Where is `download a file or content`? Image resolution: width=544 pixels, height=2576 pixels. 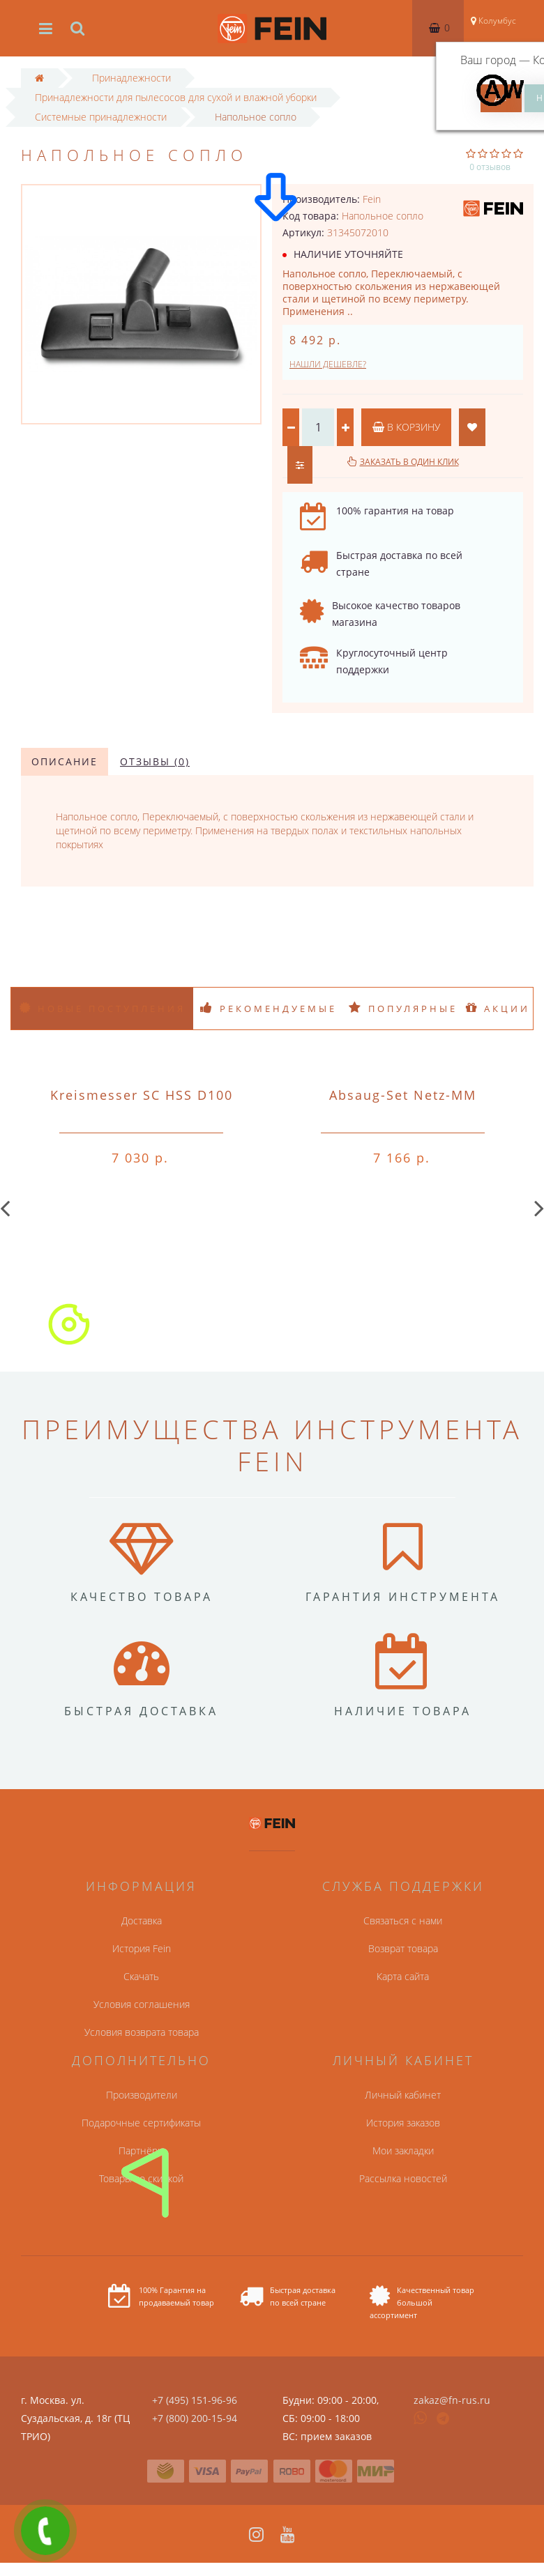 download a file or content is located at coordinates (275, 197).